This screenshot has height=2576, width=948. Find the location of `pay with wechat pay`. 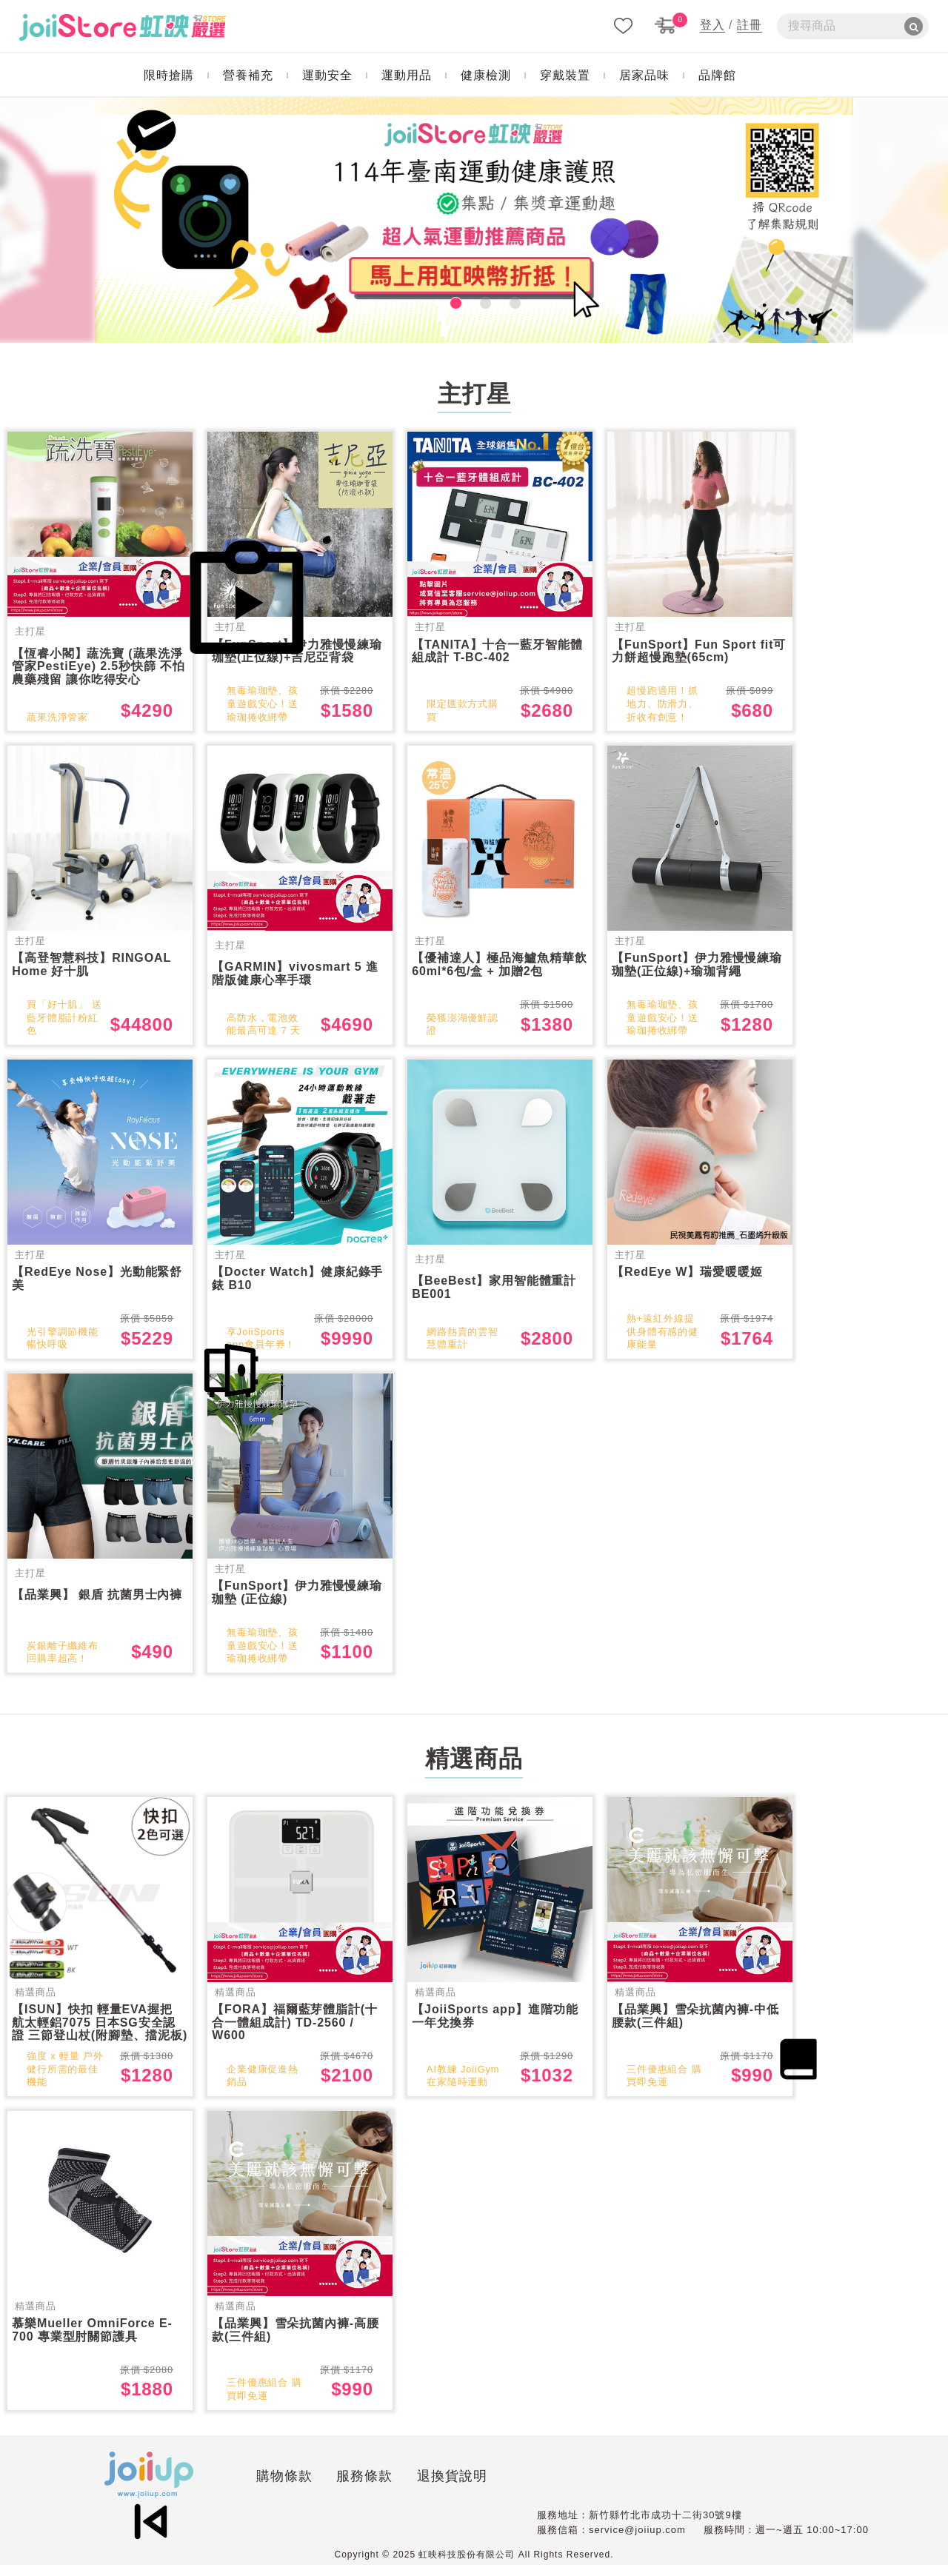

pay with wechat pay is located at coordinates (151, 130).